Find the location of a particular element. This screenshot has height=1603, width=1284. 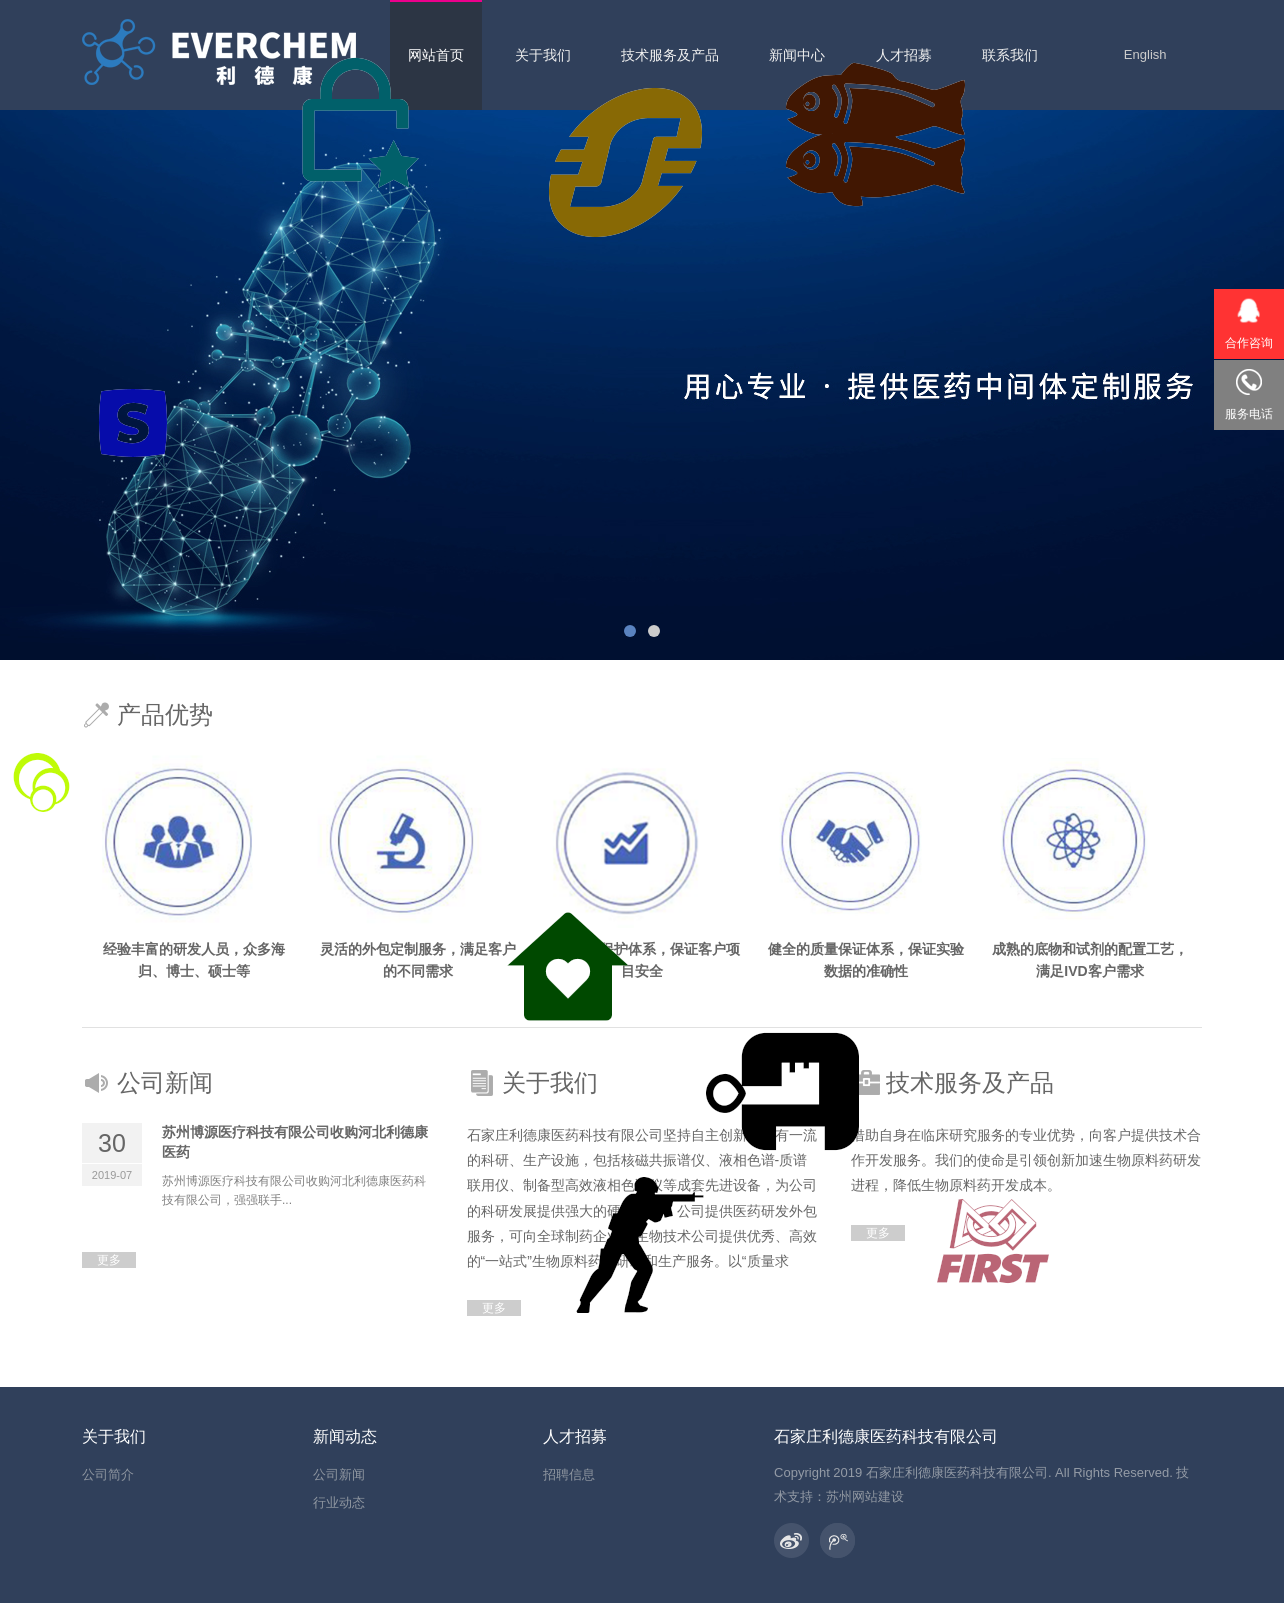

launch counter-strike game is located at coordinates (640, 1245).